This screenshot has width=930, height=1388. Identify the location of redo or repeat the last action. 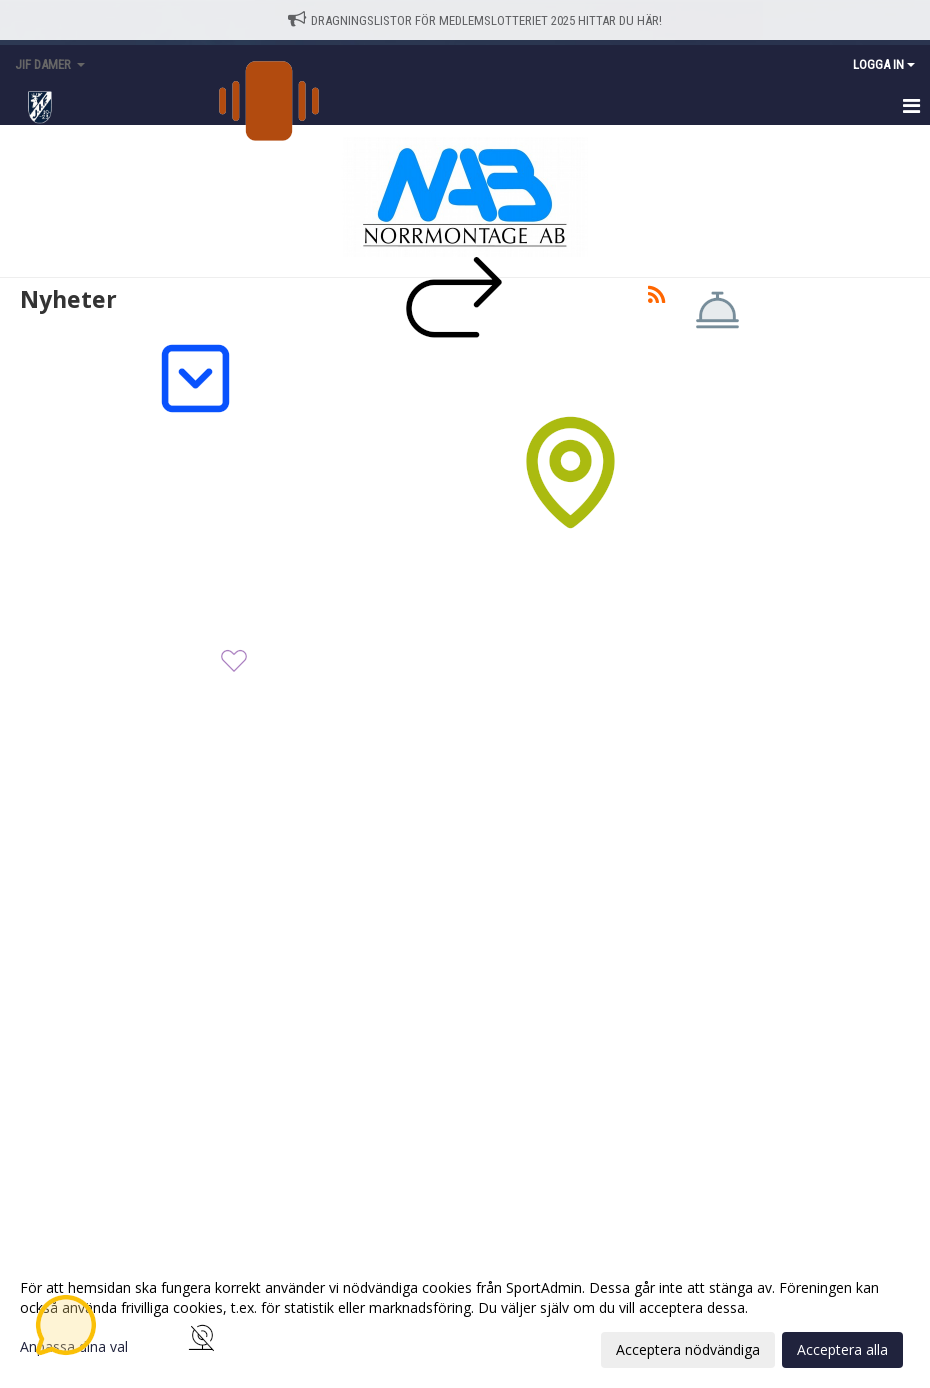
(454, 301).